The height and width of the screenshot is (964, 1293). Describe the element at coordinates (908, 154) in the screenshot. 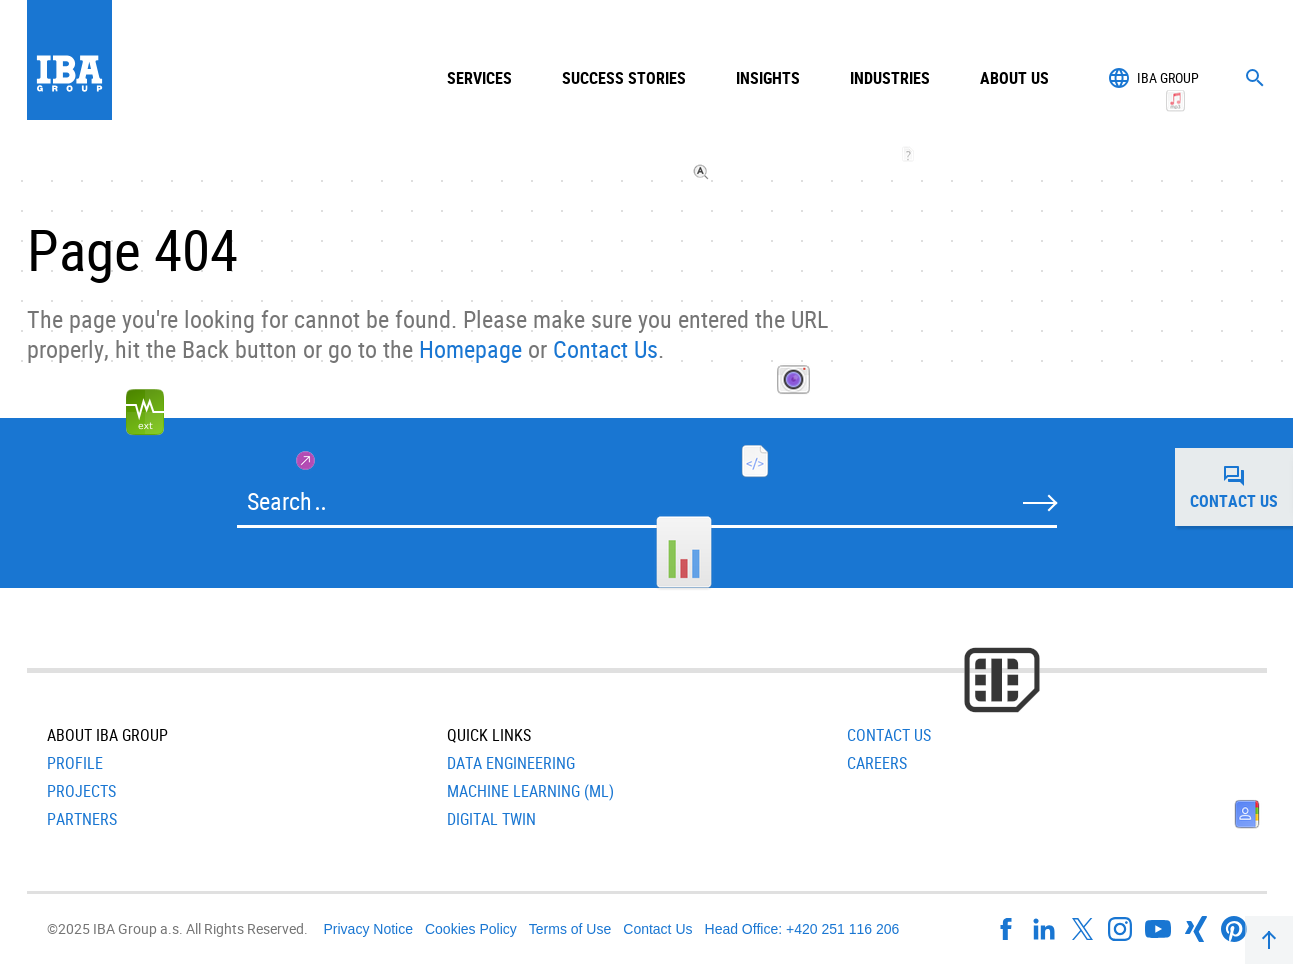

I see `unknown or unrecognized file type` at that location.